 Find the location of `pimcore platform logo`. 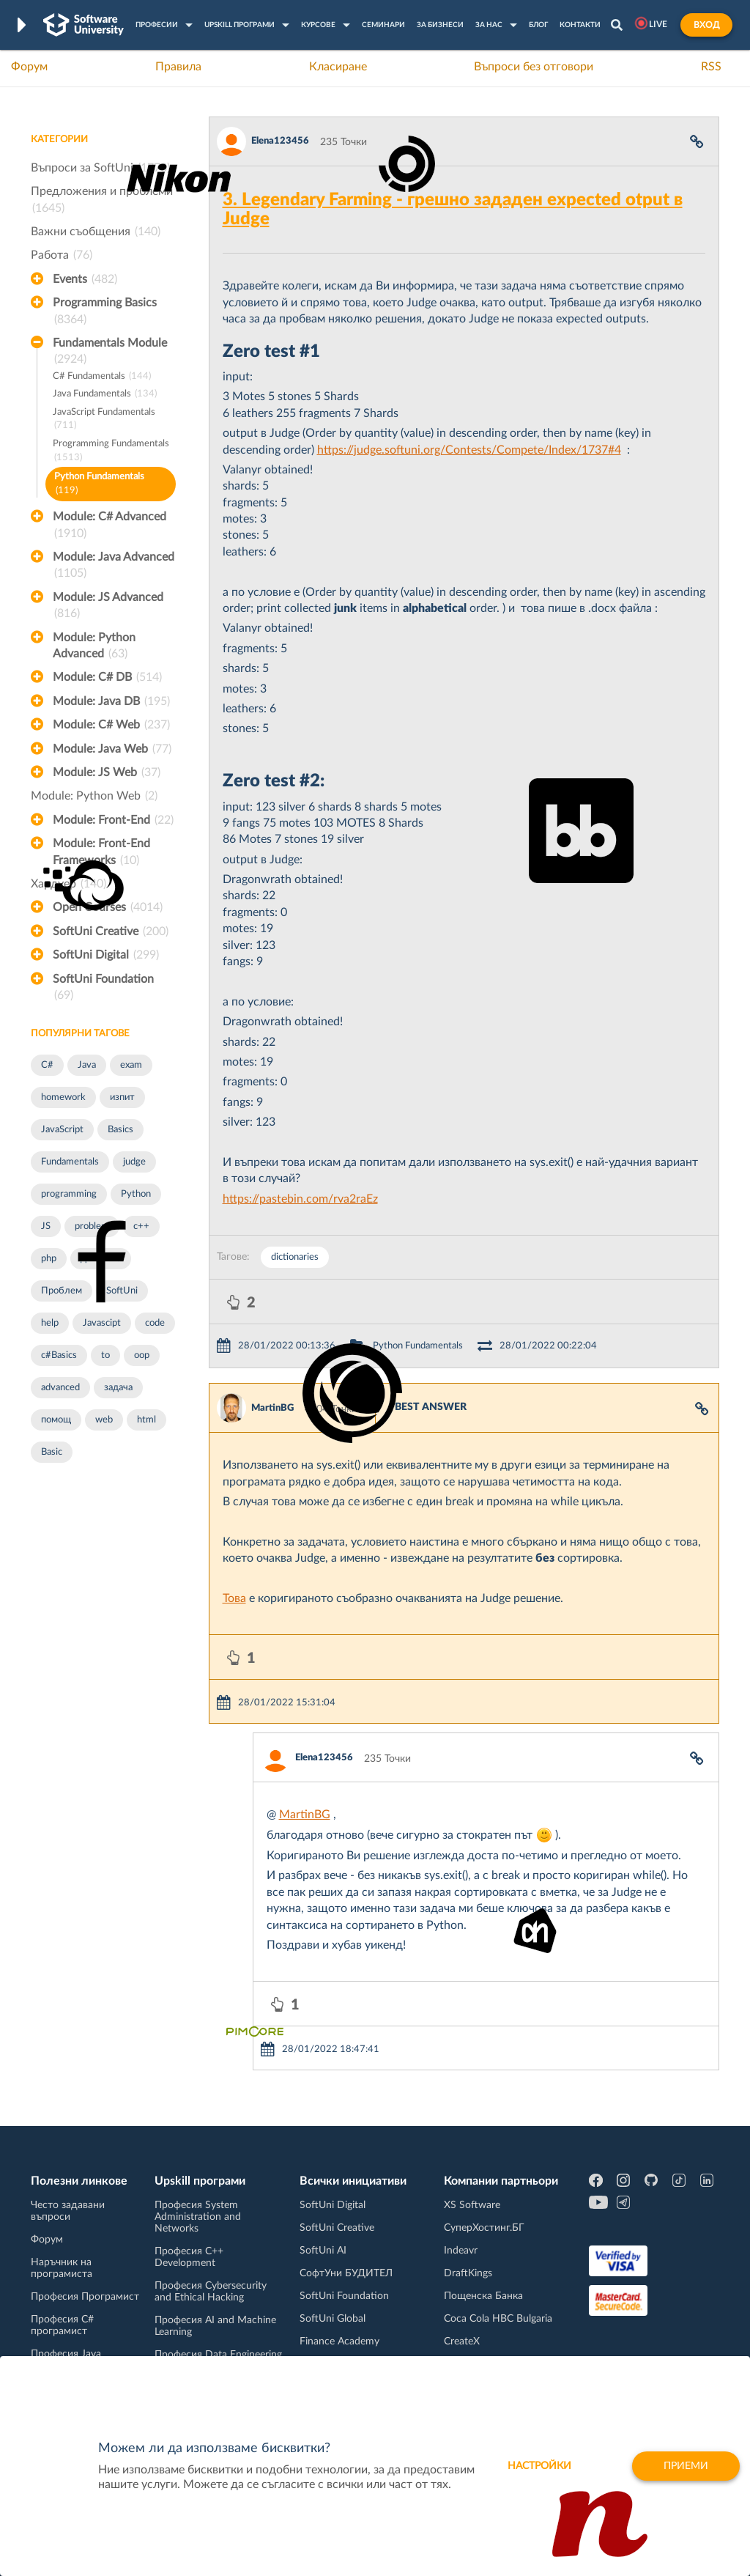

pimcore platform logo is located at coordinates (255, 2031).